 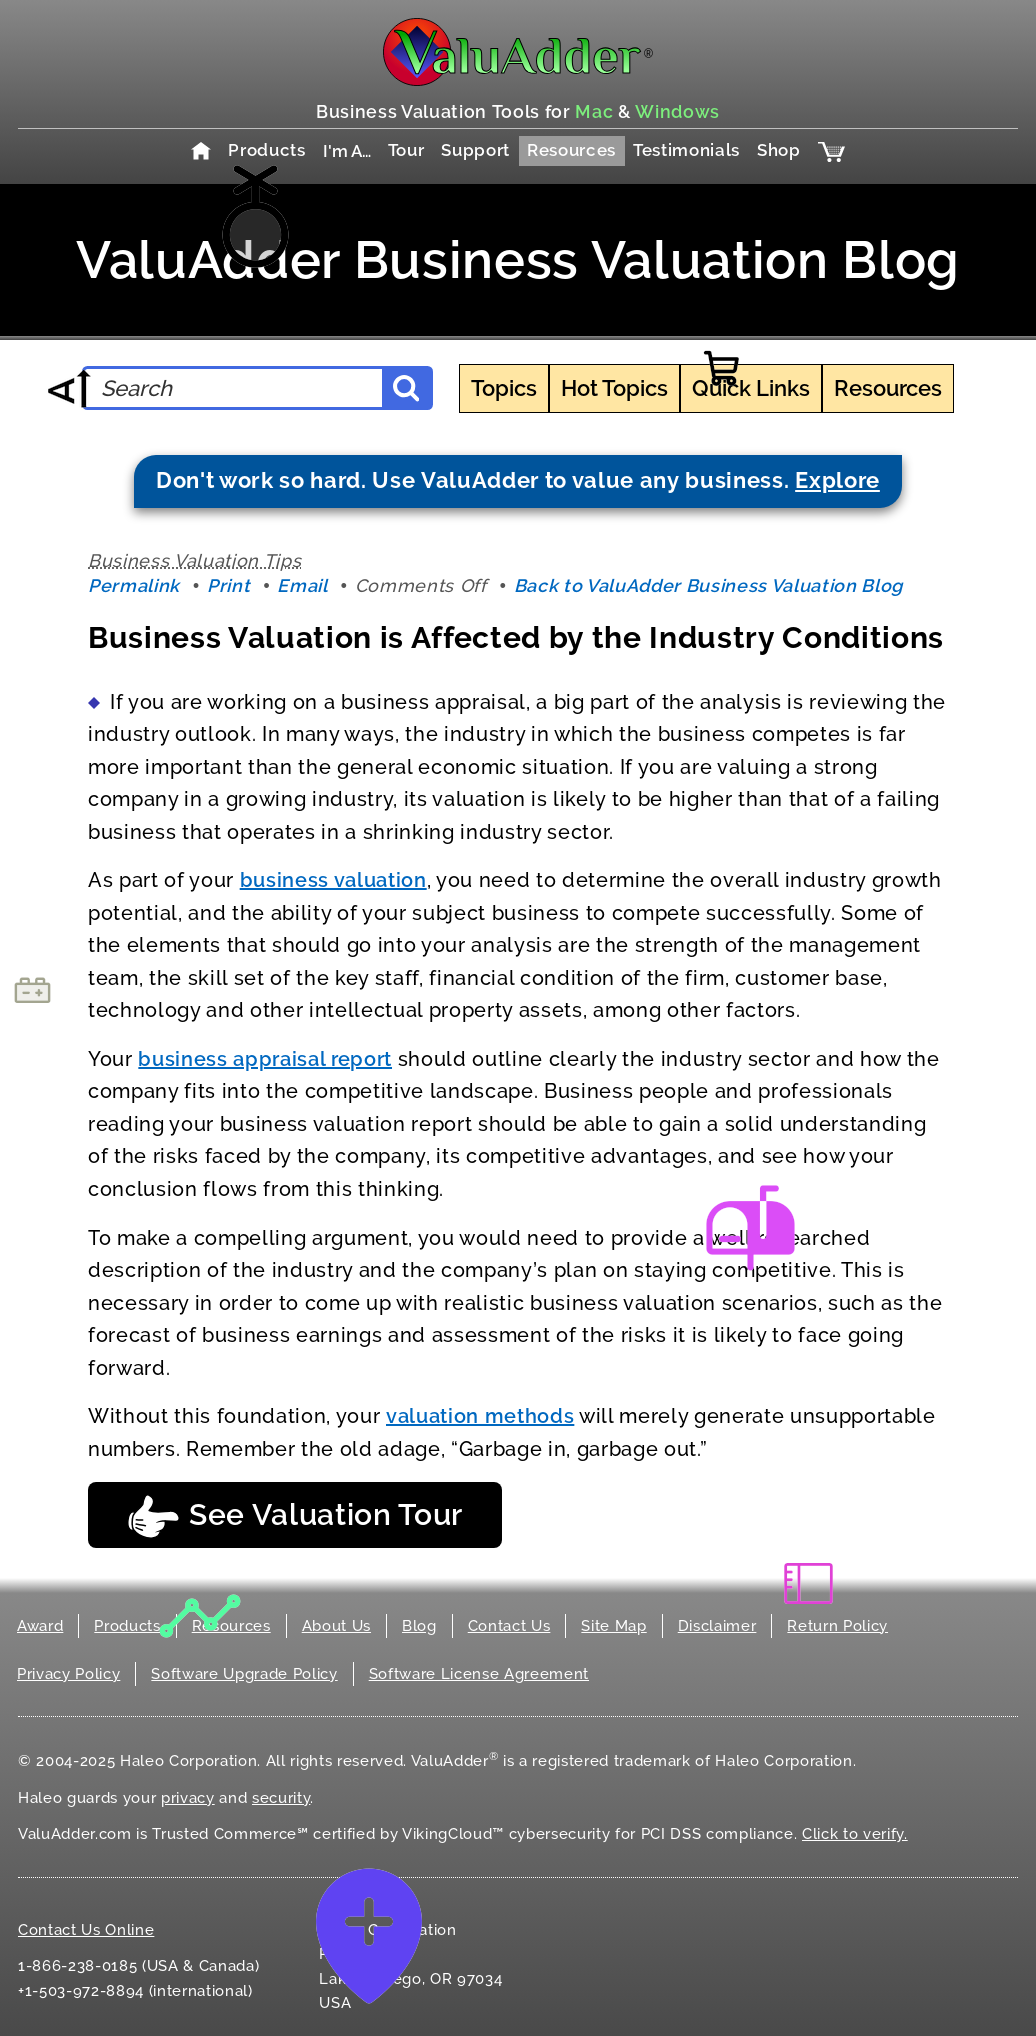 I want to click on add a new location pin, so click(x=369, y=1936).